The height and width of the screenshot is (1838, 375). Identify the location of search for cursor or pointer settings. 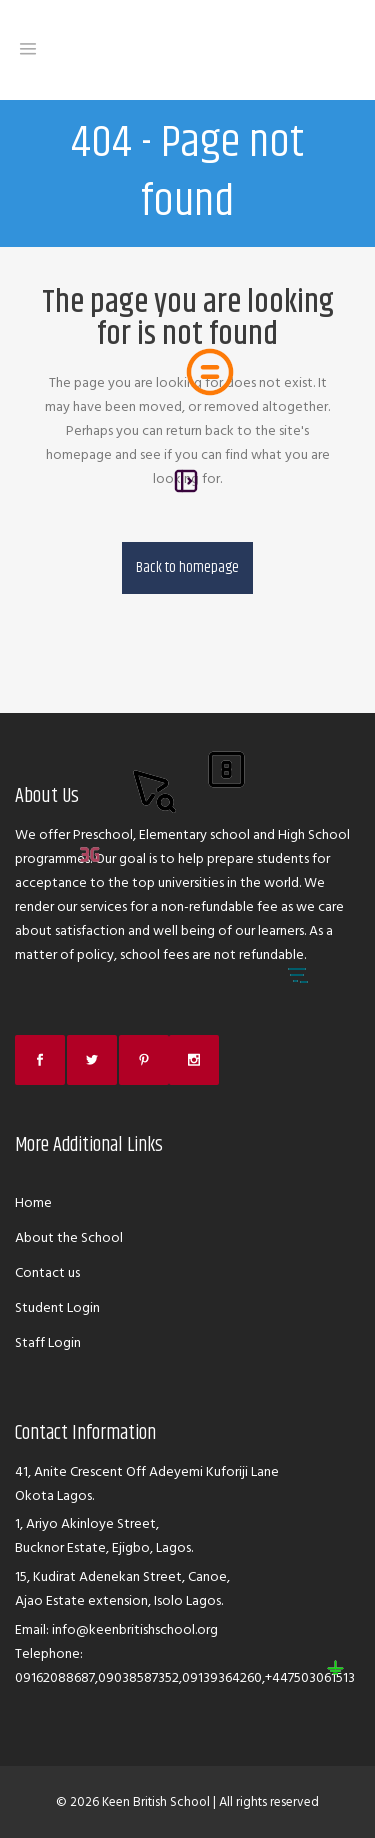
(152, 789).